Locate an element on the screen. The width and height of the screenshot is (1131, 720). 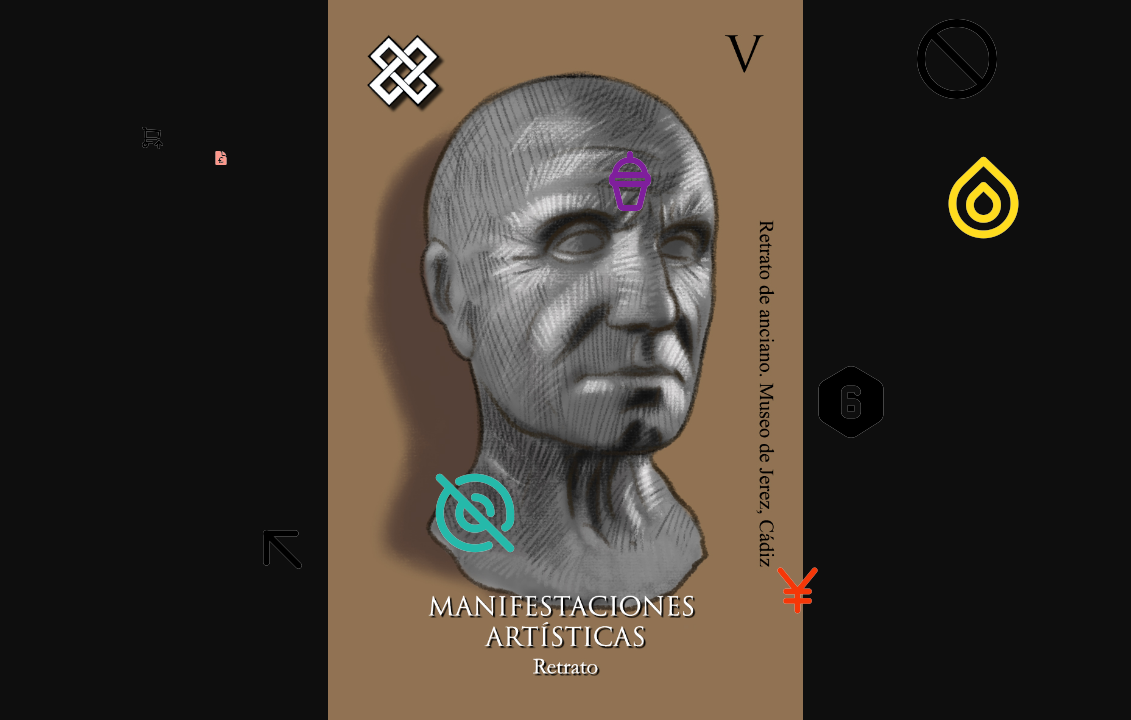
navigate back to previous screen is located at coordinates (282, 549).